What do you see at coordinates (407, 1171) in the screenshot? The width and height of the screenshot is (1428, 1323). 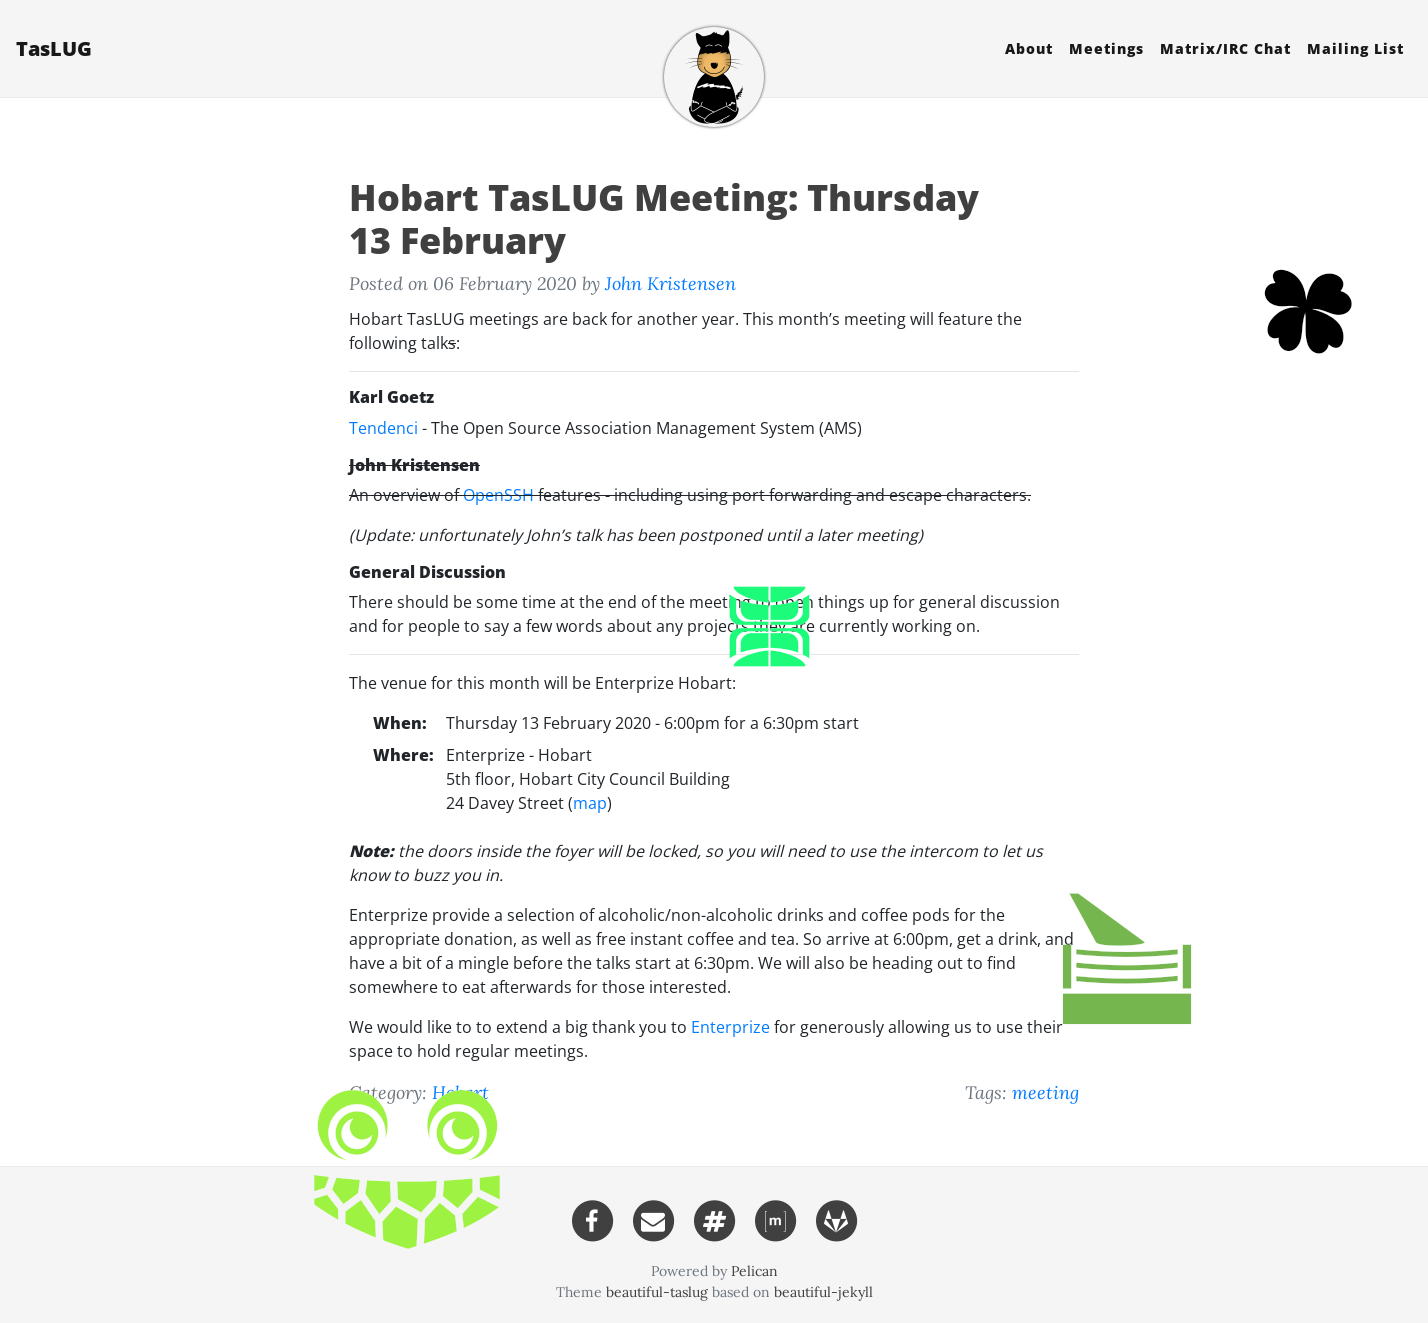 I see `a playful character or avatar icon` at bounding box center [407, 1171].